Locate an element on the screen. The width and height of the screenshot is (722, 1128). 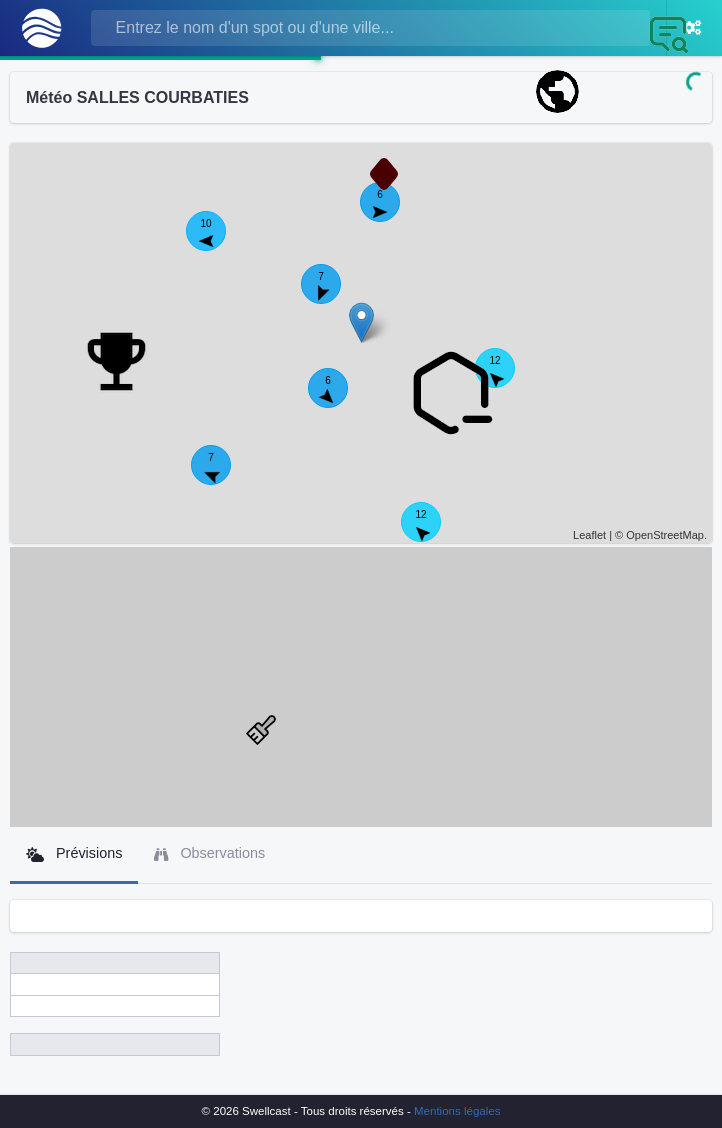
remove item from a group or collection is located at coordinates (451, 393).